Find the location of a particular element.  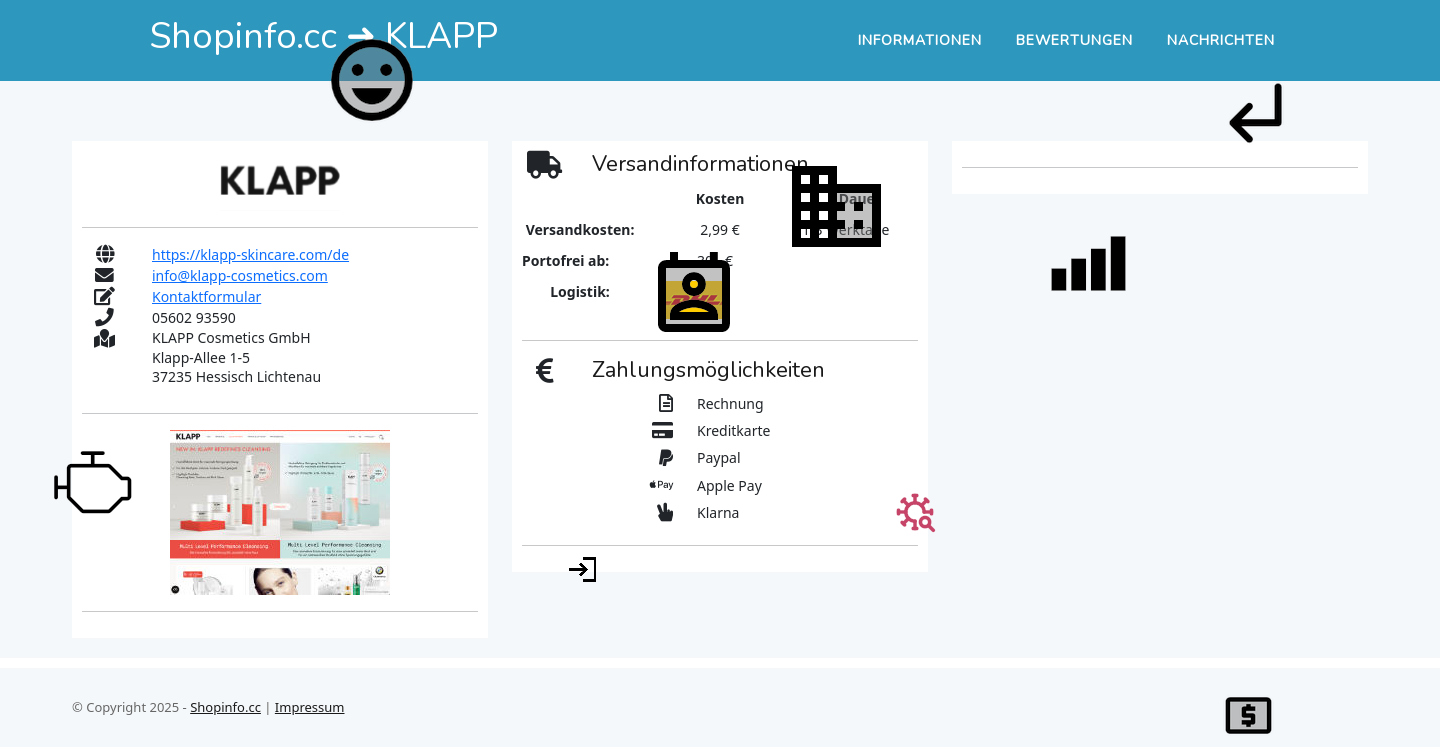

add an emoji or reaction is located at coordinates (372, 80).